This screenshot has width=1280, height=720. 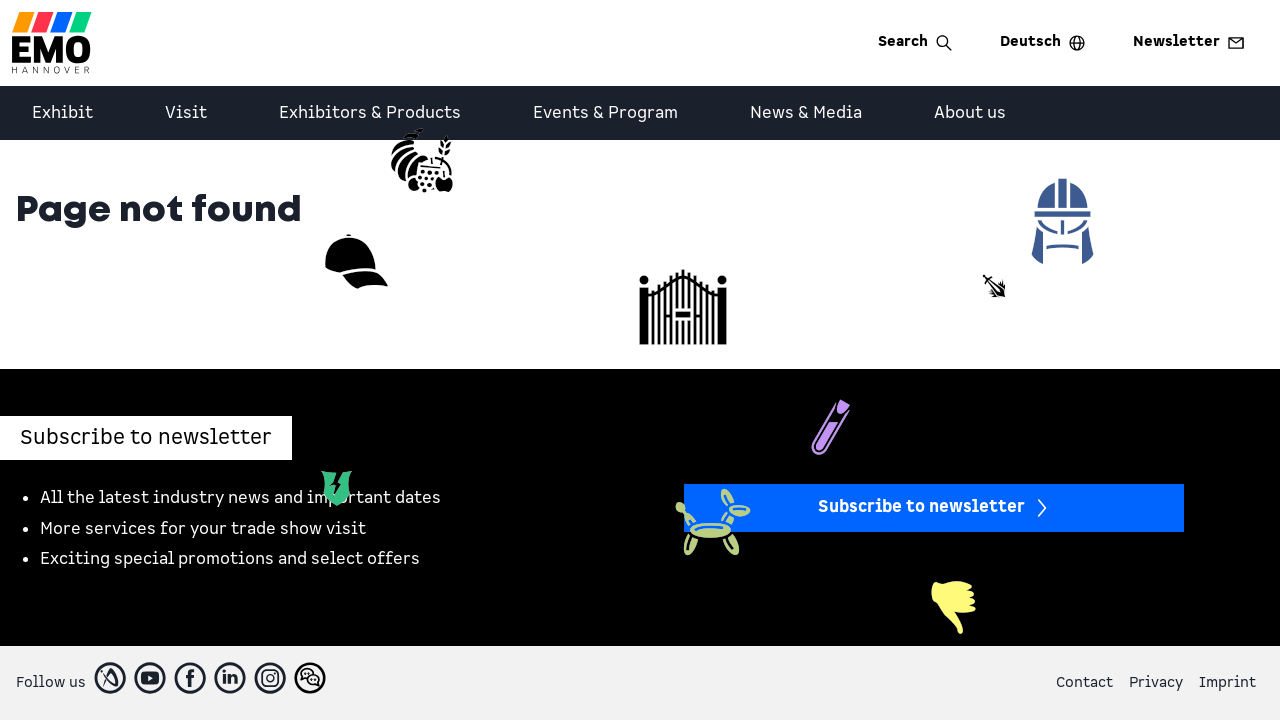 What do you see at coordinates (713, 522) in the screenshot?
I see `access party or celebration features` at bounding box center [713, 522].